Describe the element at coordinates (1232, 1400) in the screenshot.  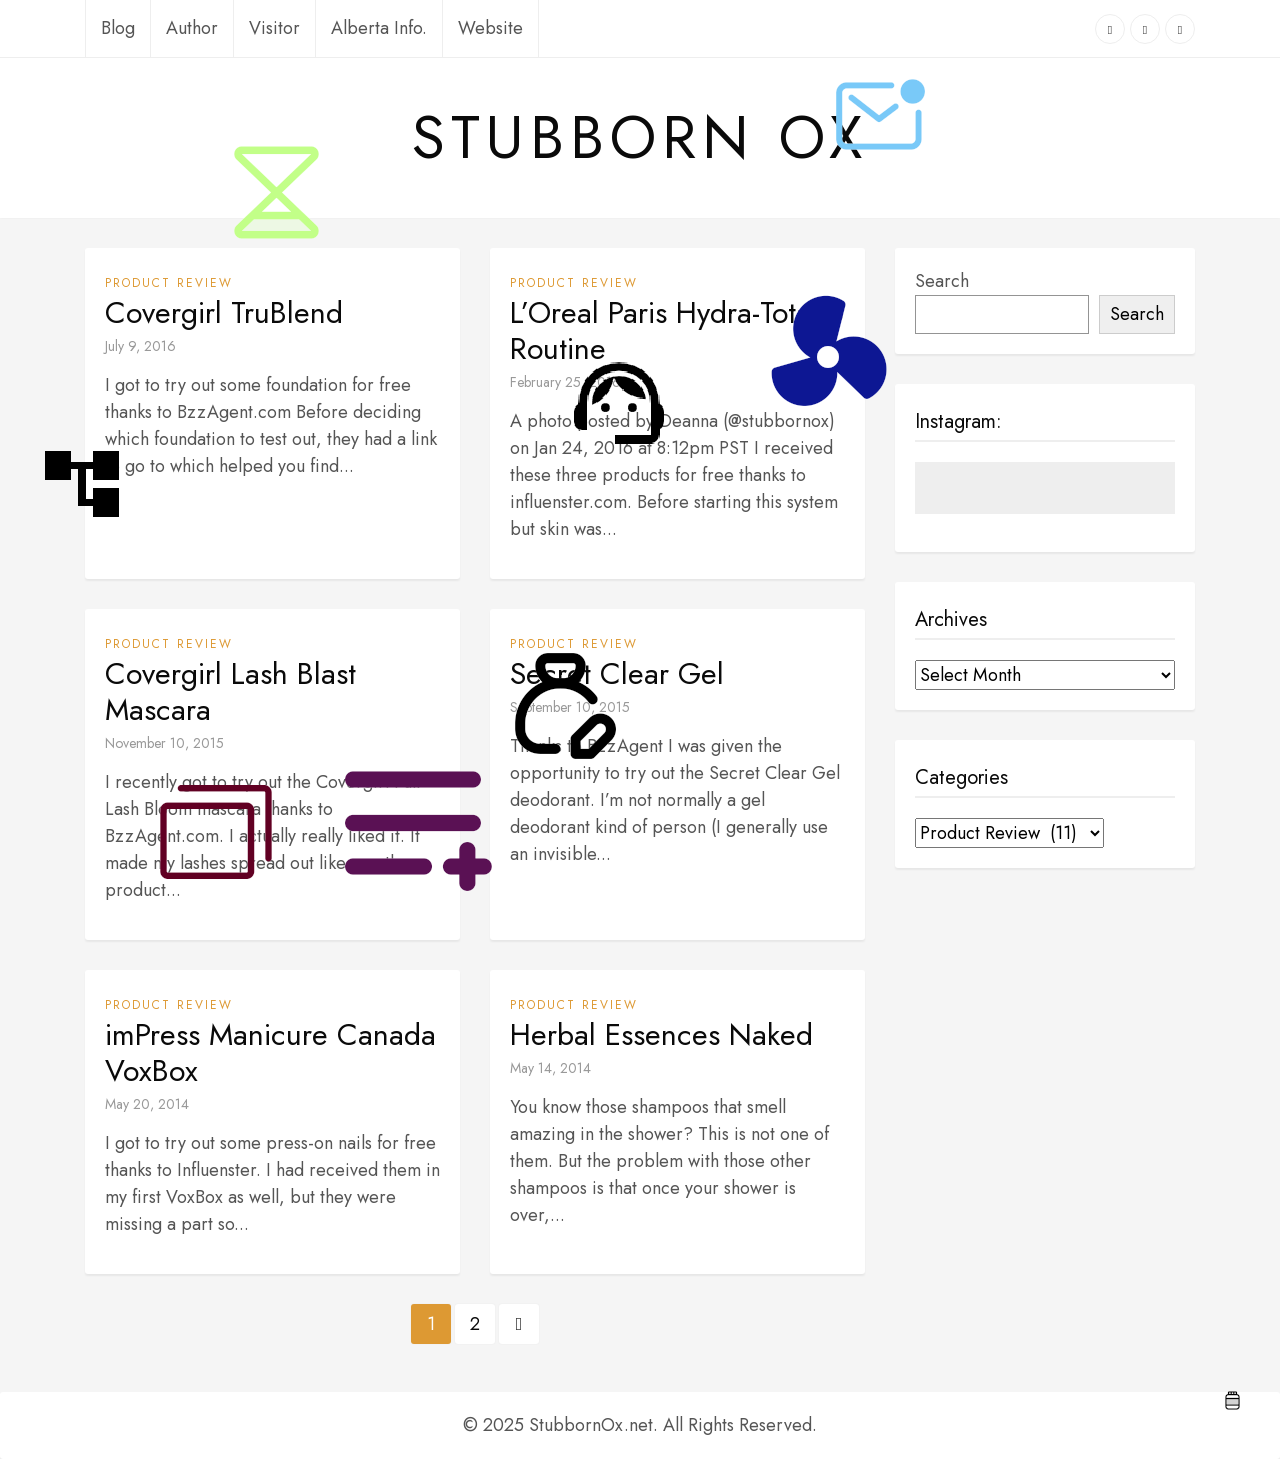
I see `view product or ingredient details` at that location.